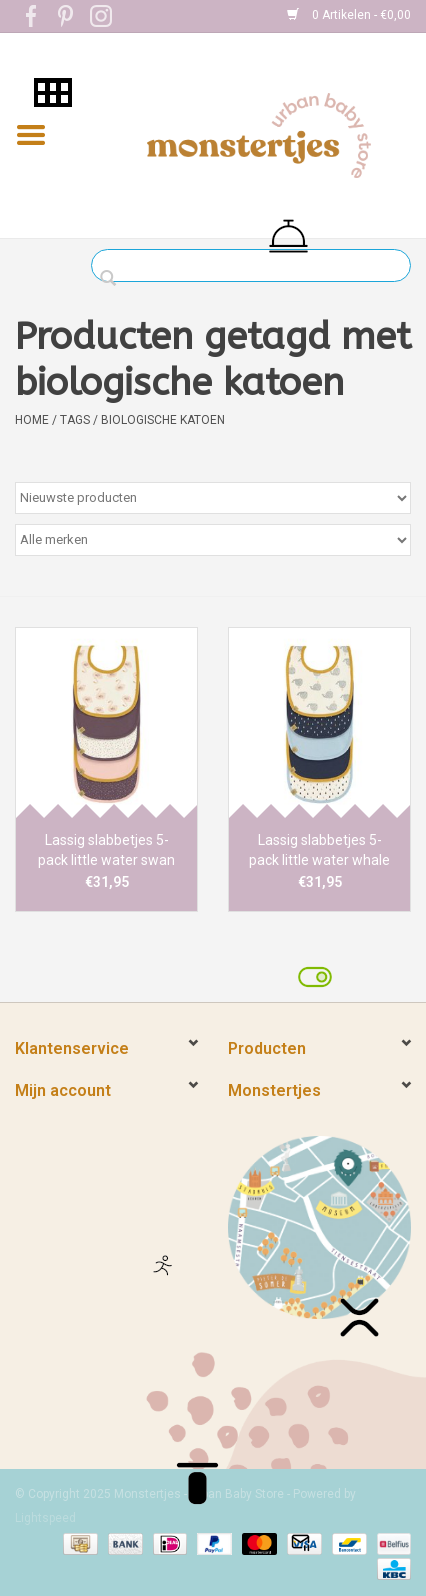 This screenshot has height=1596, width=426. Describe the element at coordinates (288, 237) in the screenshot. I see `request assistance or service` at that location.